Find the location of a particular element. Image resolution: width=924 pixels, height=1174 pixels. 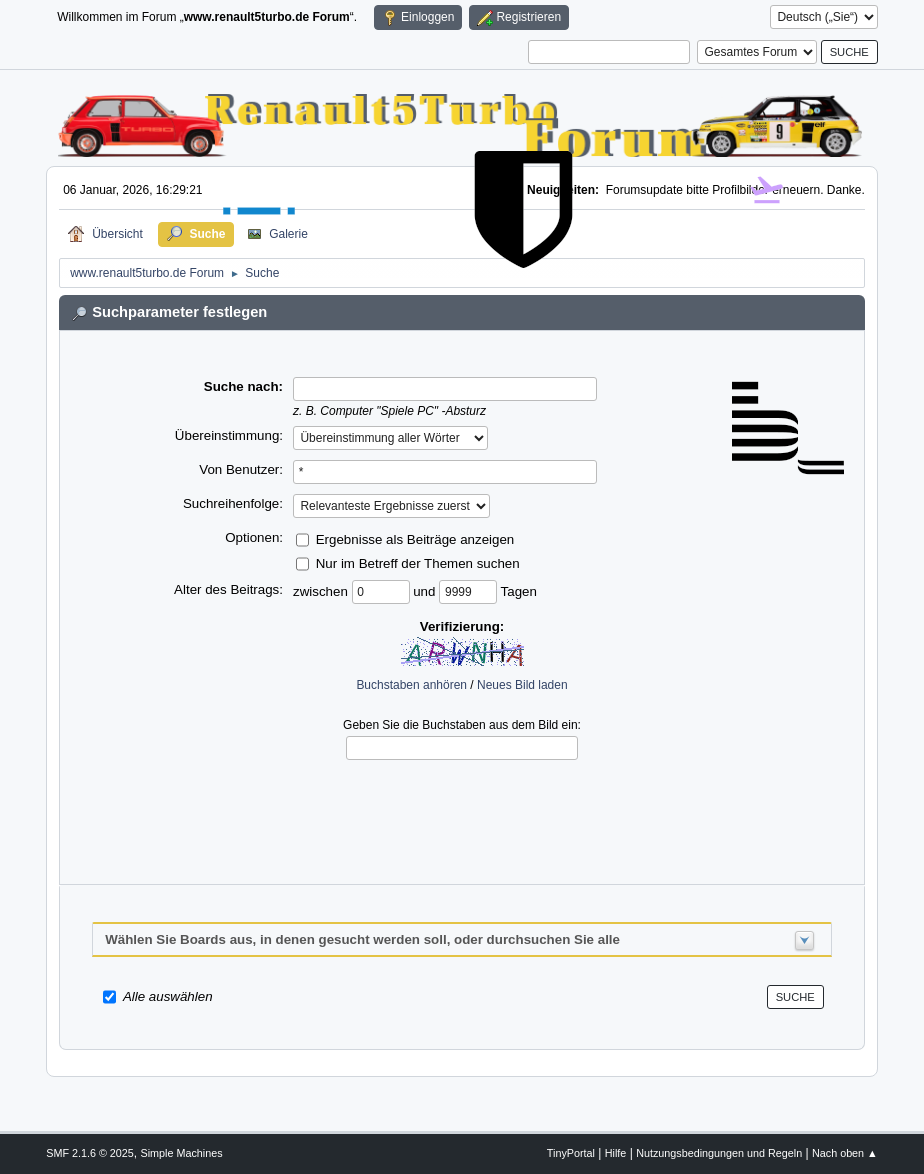

open bitwarden password manager is located at coordinates (523, 209).